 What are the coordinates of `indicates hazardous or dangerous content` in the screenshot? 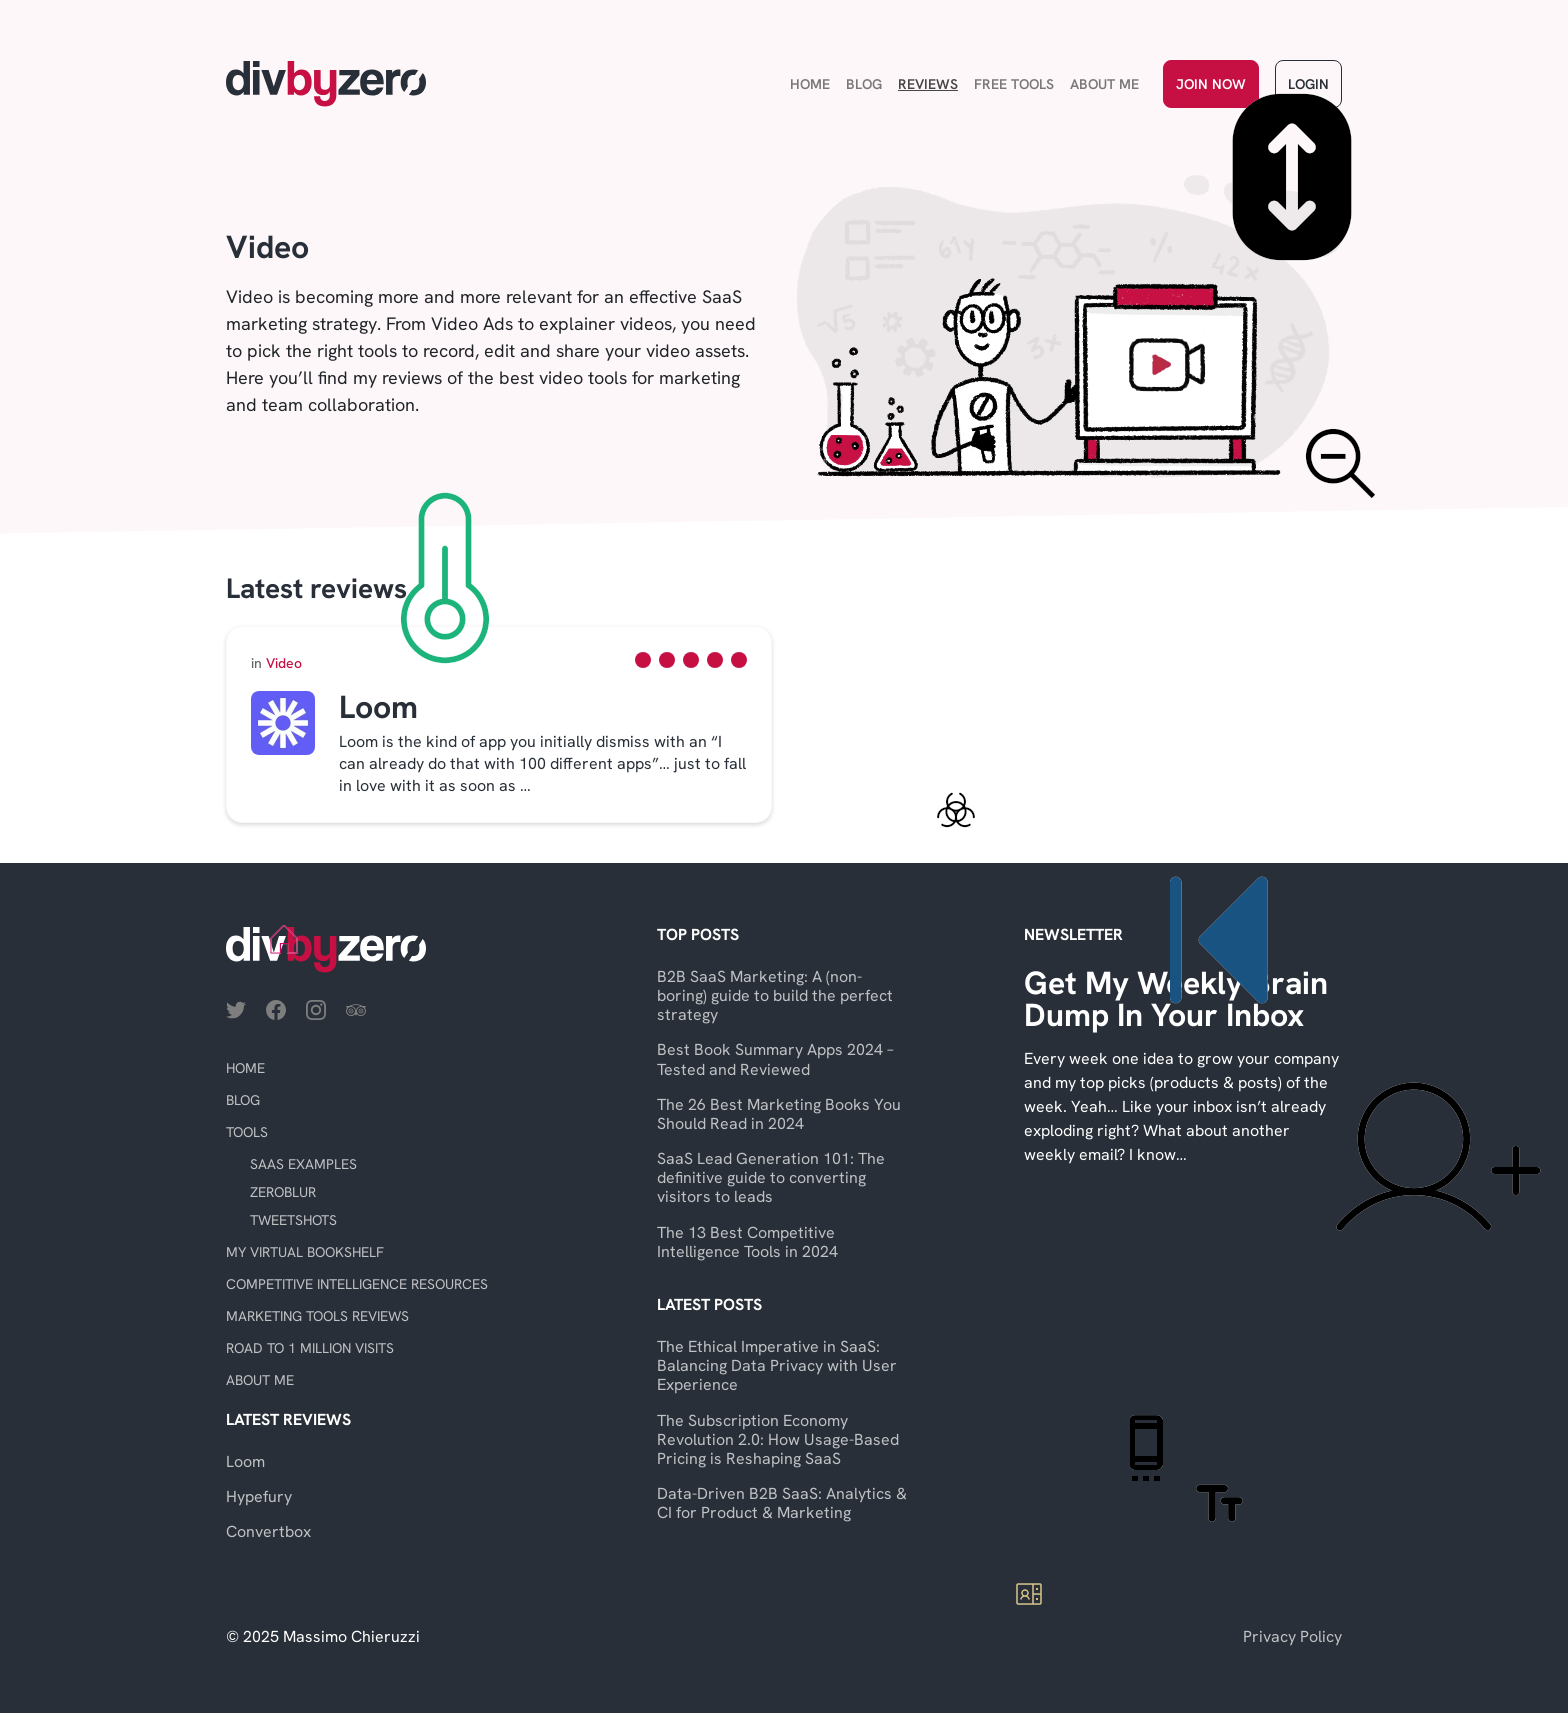 It's located at (956, 811).